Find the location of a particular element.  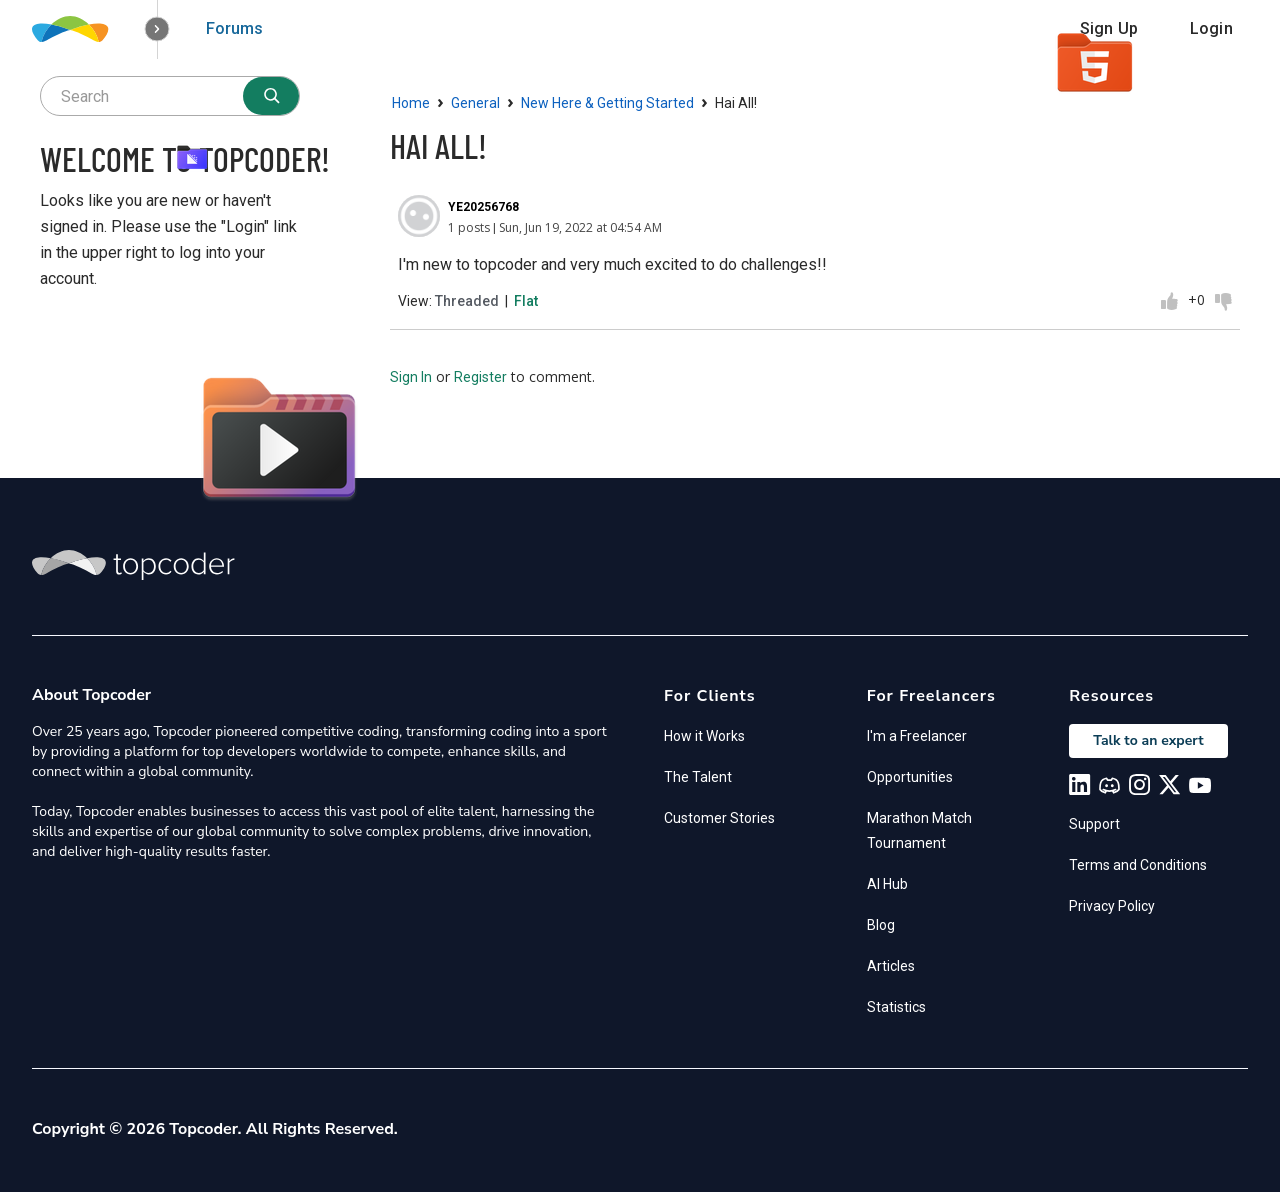

open folder containing HTML files is located at coordinates (1094, 64).